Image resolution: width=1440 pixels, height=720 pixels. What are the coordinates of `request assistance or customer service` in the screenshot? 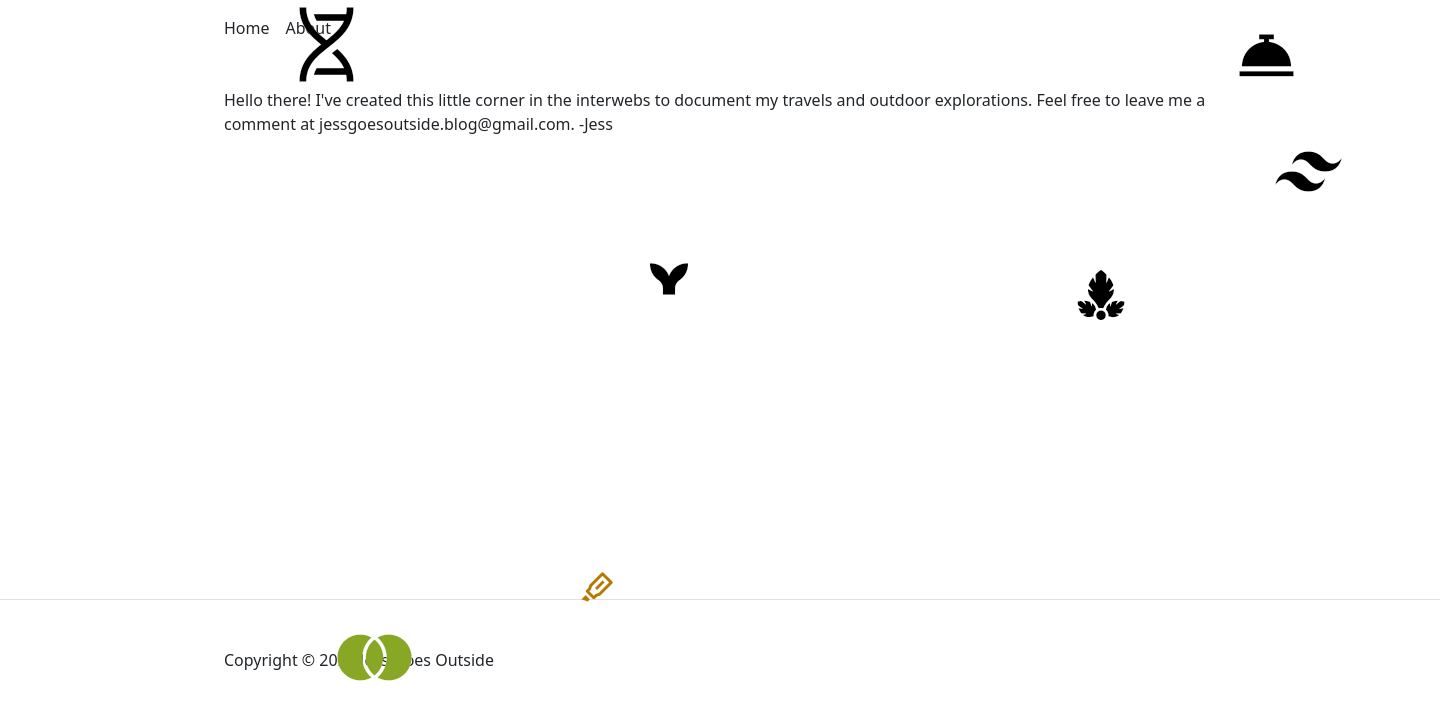 It's located at (1266, 56).